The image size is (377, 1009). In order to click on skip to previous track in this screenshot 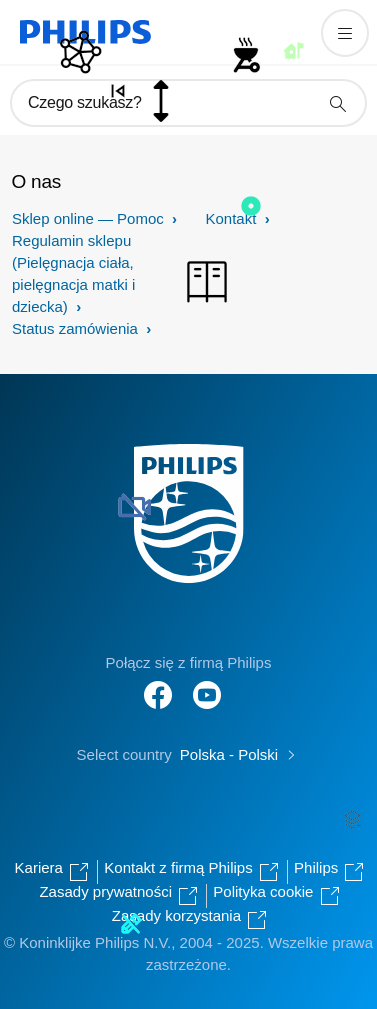, I will do `click(118, 91)`.